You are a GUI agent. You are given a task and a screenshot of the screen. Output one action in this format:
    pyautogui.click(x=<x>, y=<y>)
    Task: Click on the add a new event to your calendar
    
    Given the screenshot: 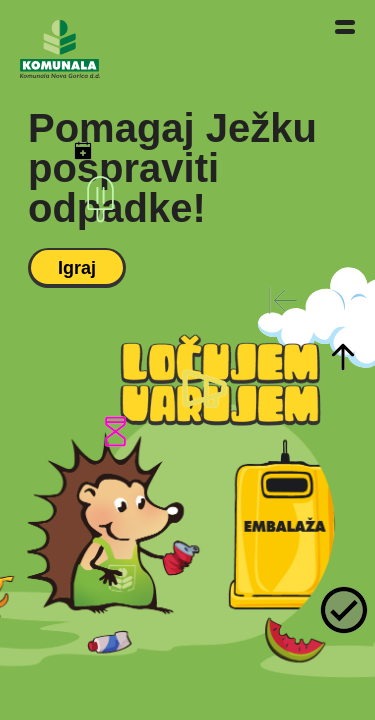 What is the action you would take?
    pyautogui.click(x=83, y=151)
    